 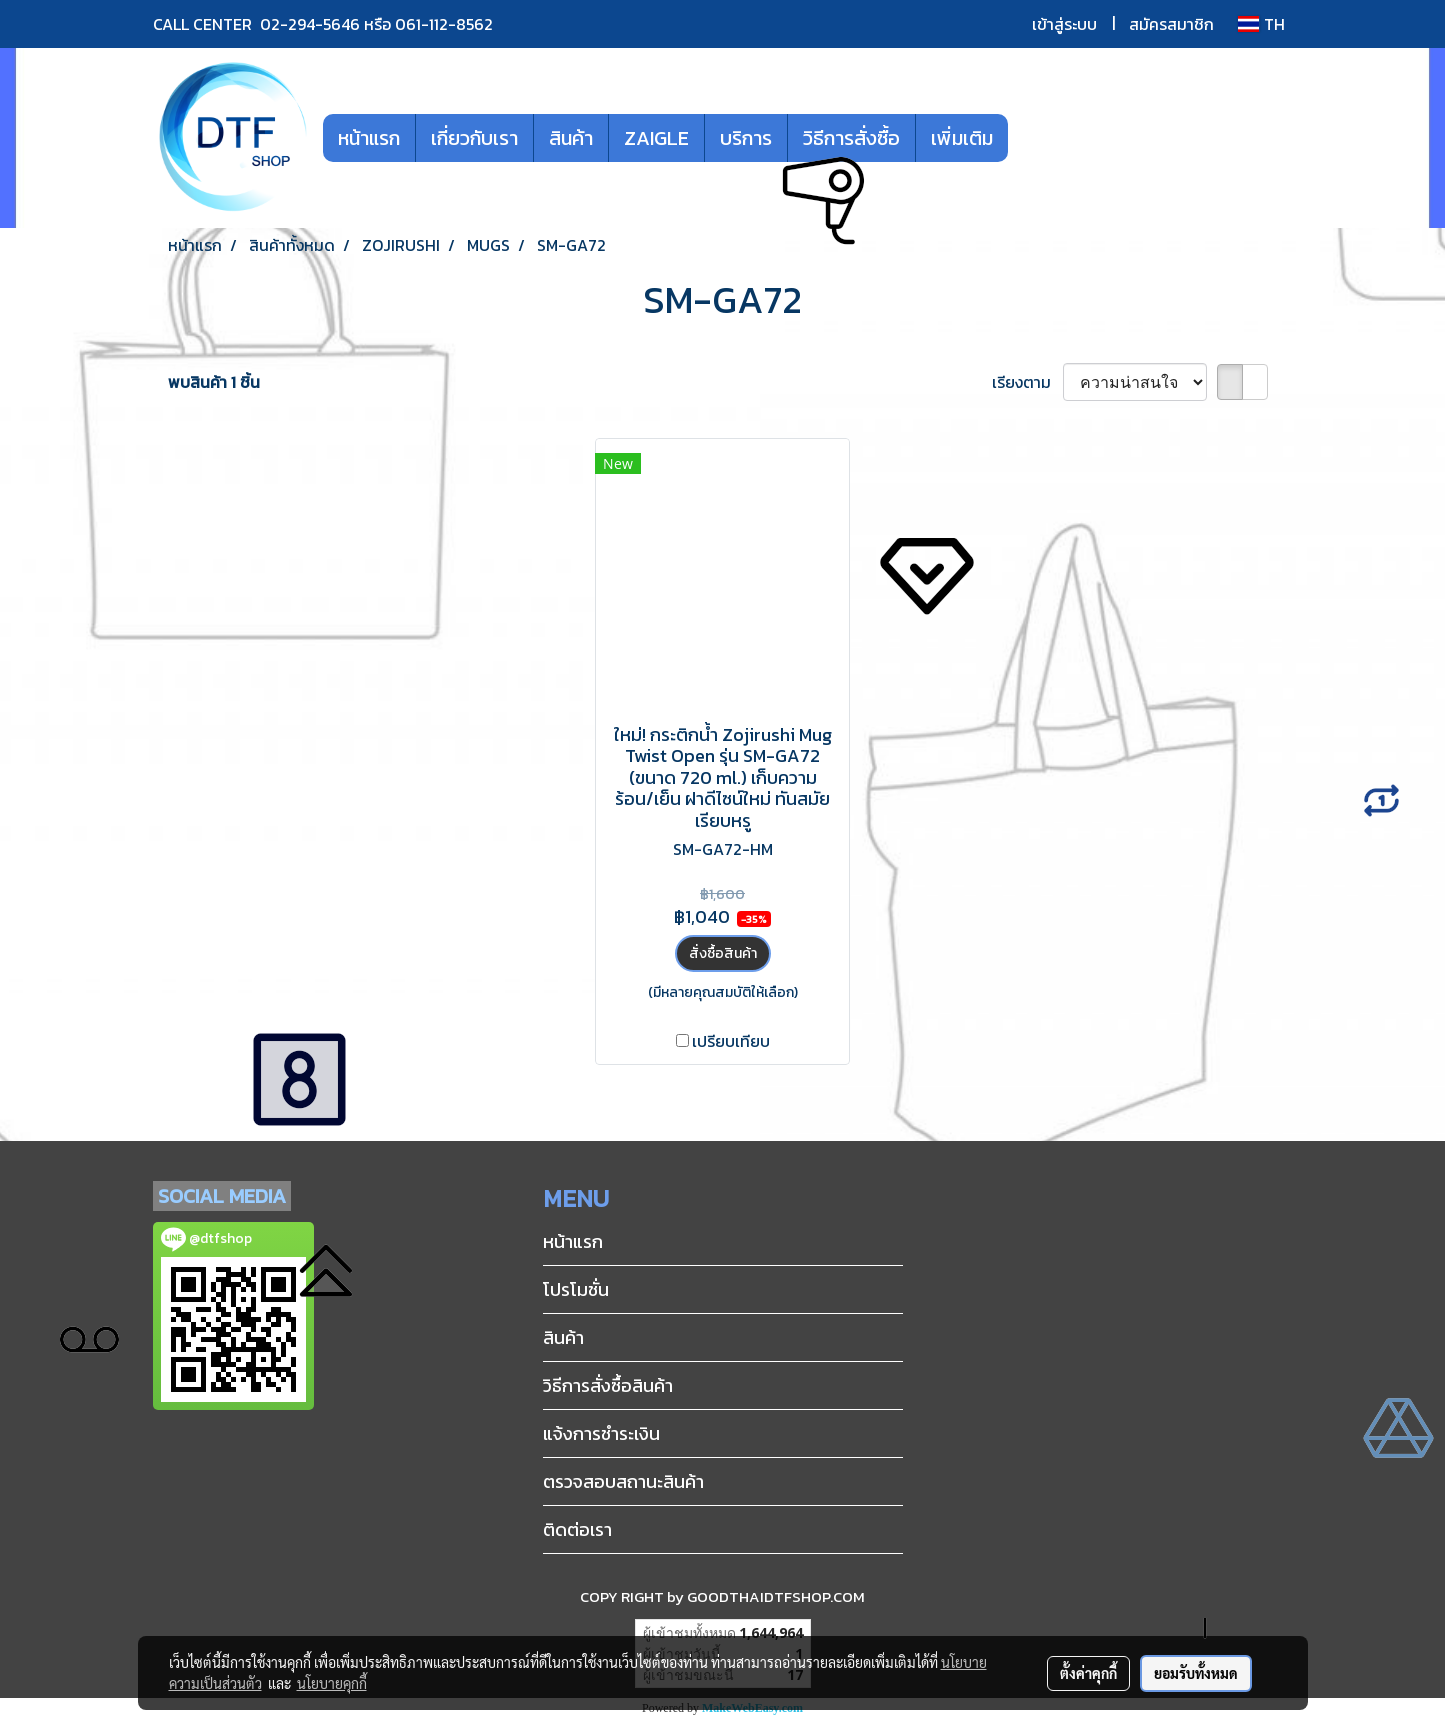 What do you see at coordinates (1398, 1430) in the screenshot?
I see `access google drive files` at bounding box center [1398, 1430].